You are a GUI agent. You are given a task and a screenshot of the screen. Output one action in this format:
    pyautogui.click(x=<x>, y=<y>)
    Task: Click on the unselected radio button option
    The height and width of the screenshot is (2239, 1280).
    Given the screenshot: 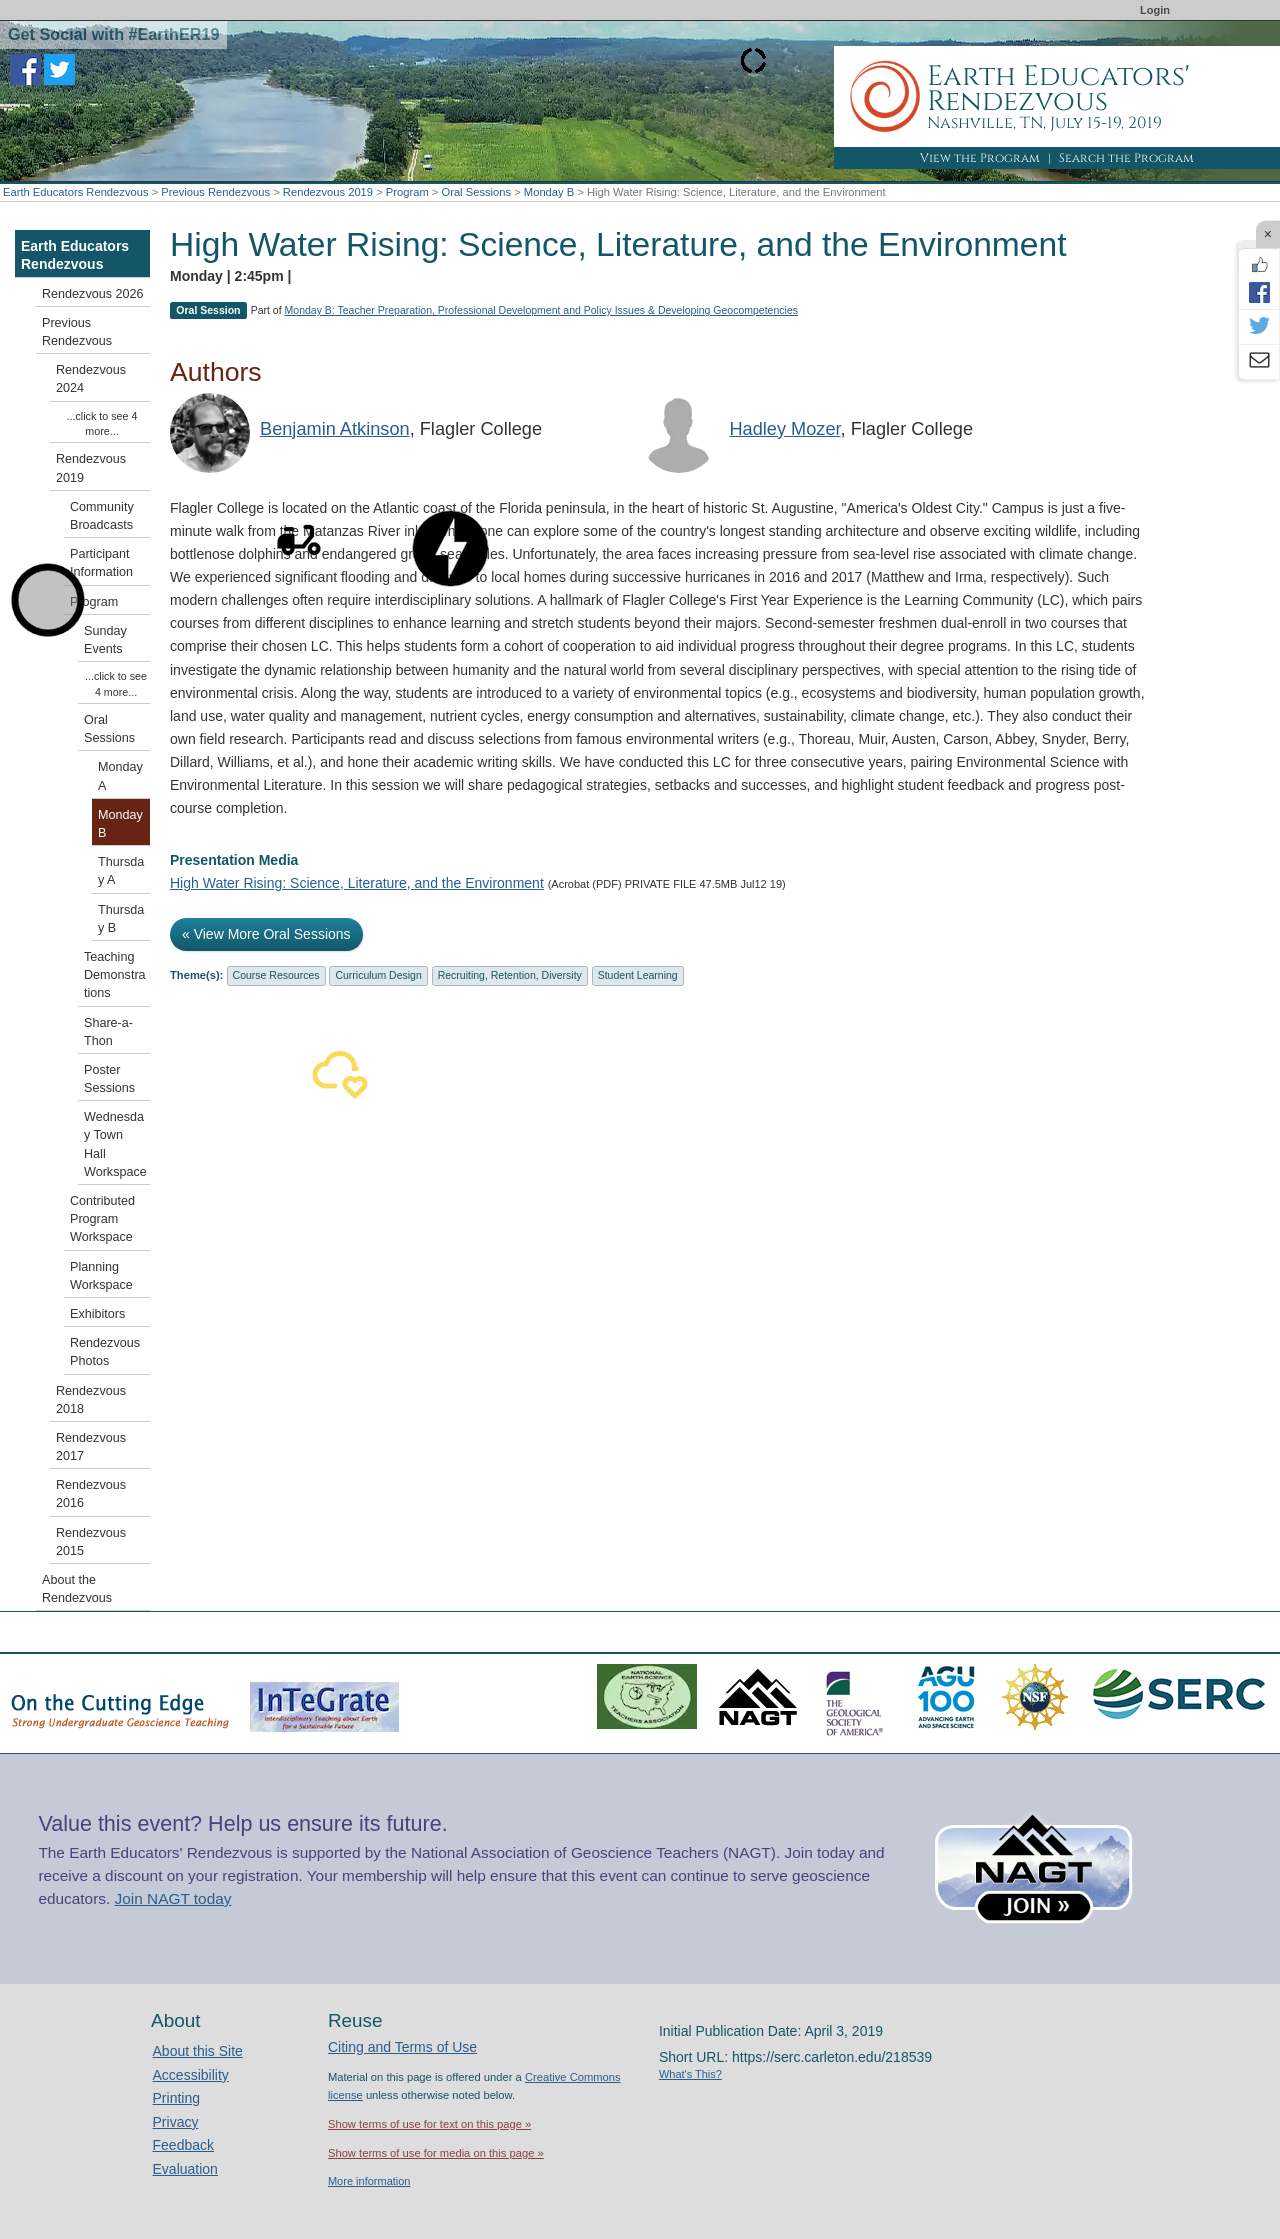 What is the action you would take?
    pyautogui.click(x=48, y=600)
    